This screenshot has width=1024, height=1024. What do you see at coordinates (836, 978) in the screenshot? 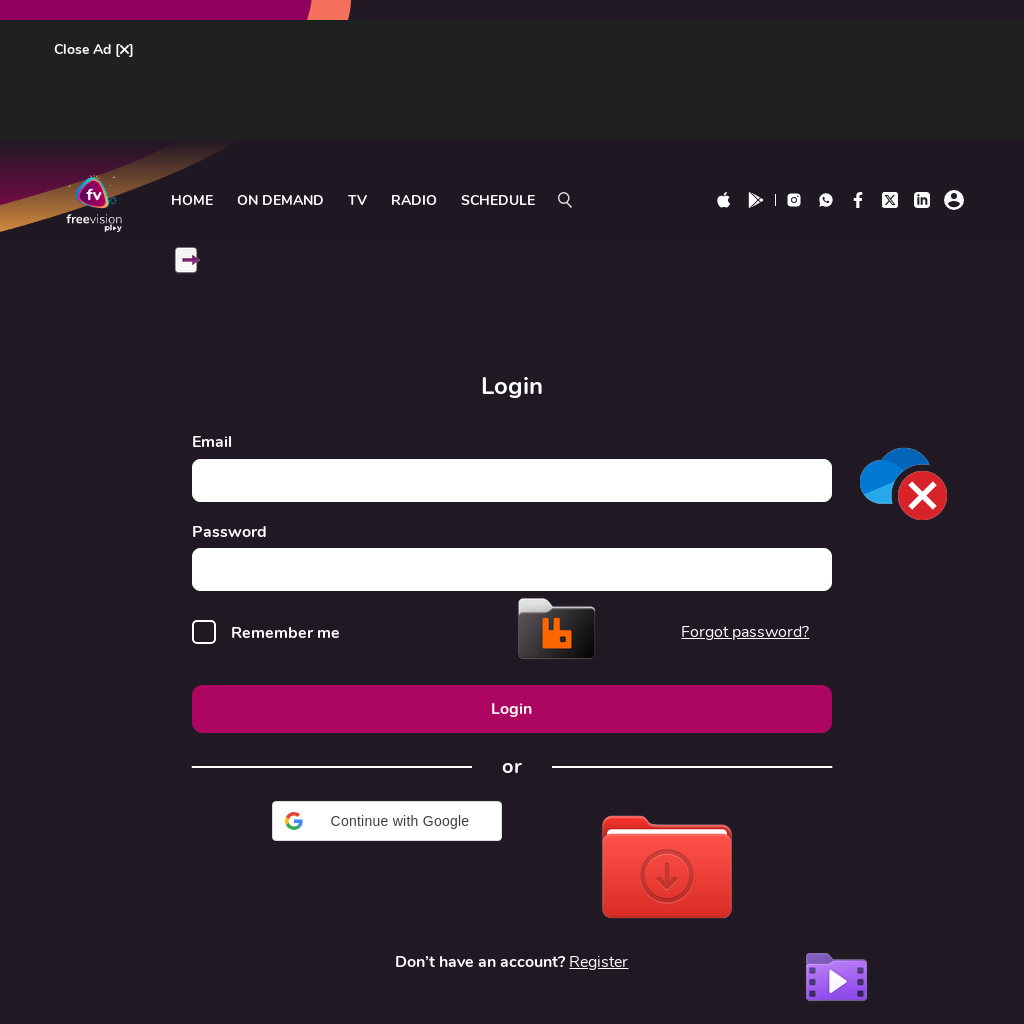
I see `open your videos folder` at bounding box center [836, 978].